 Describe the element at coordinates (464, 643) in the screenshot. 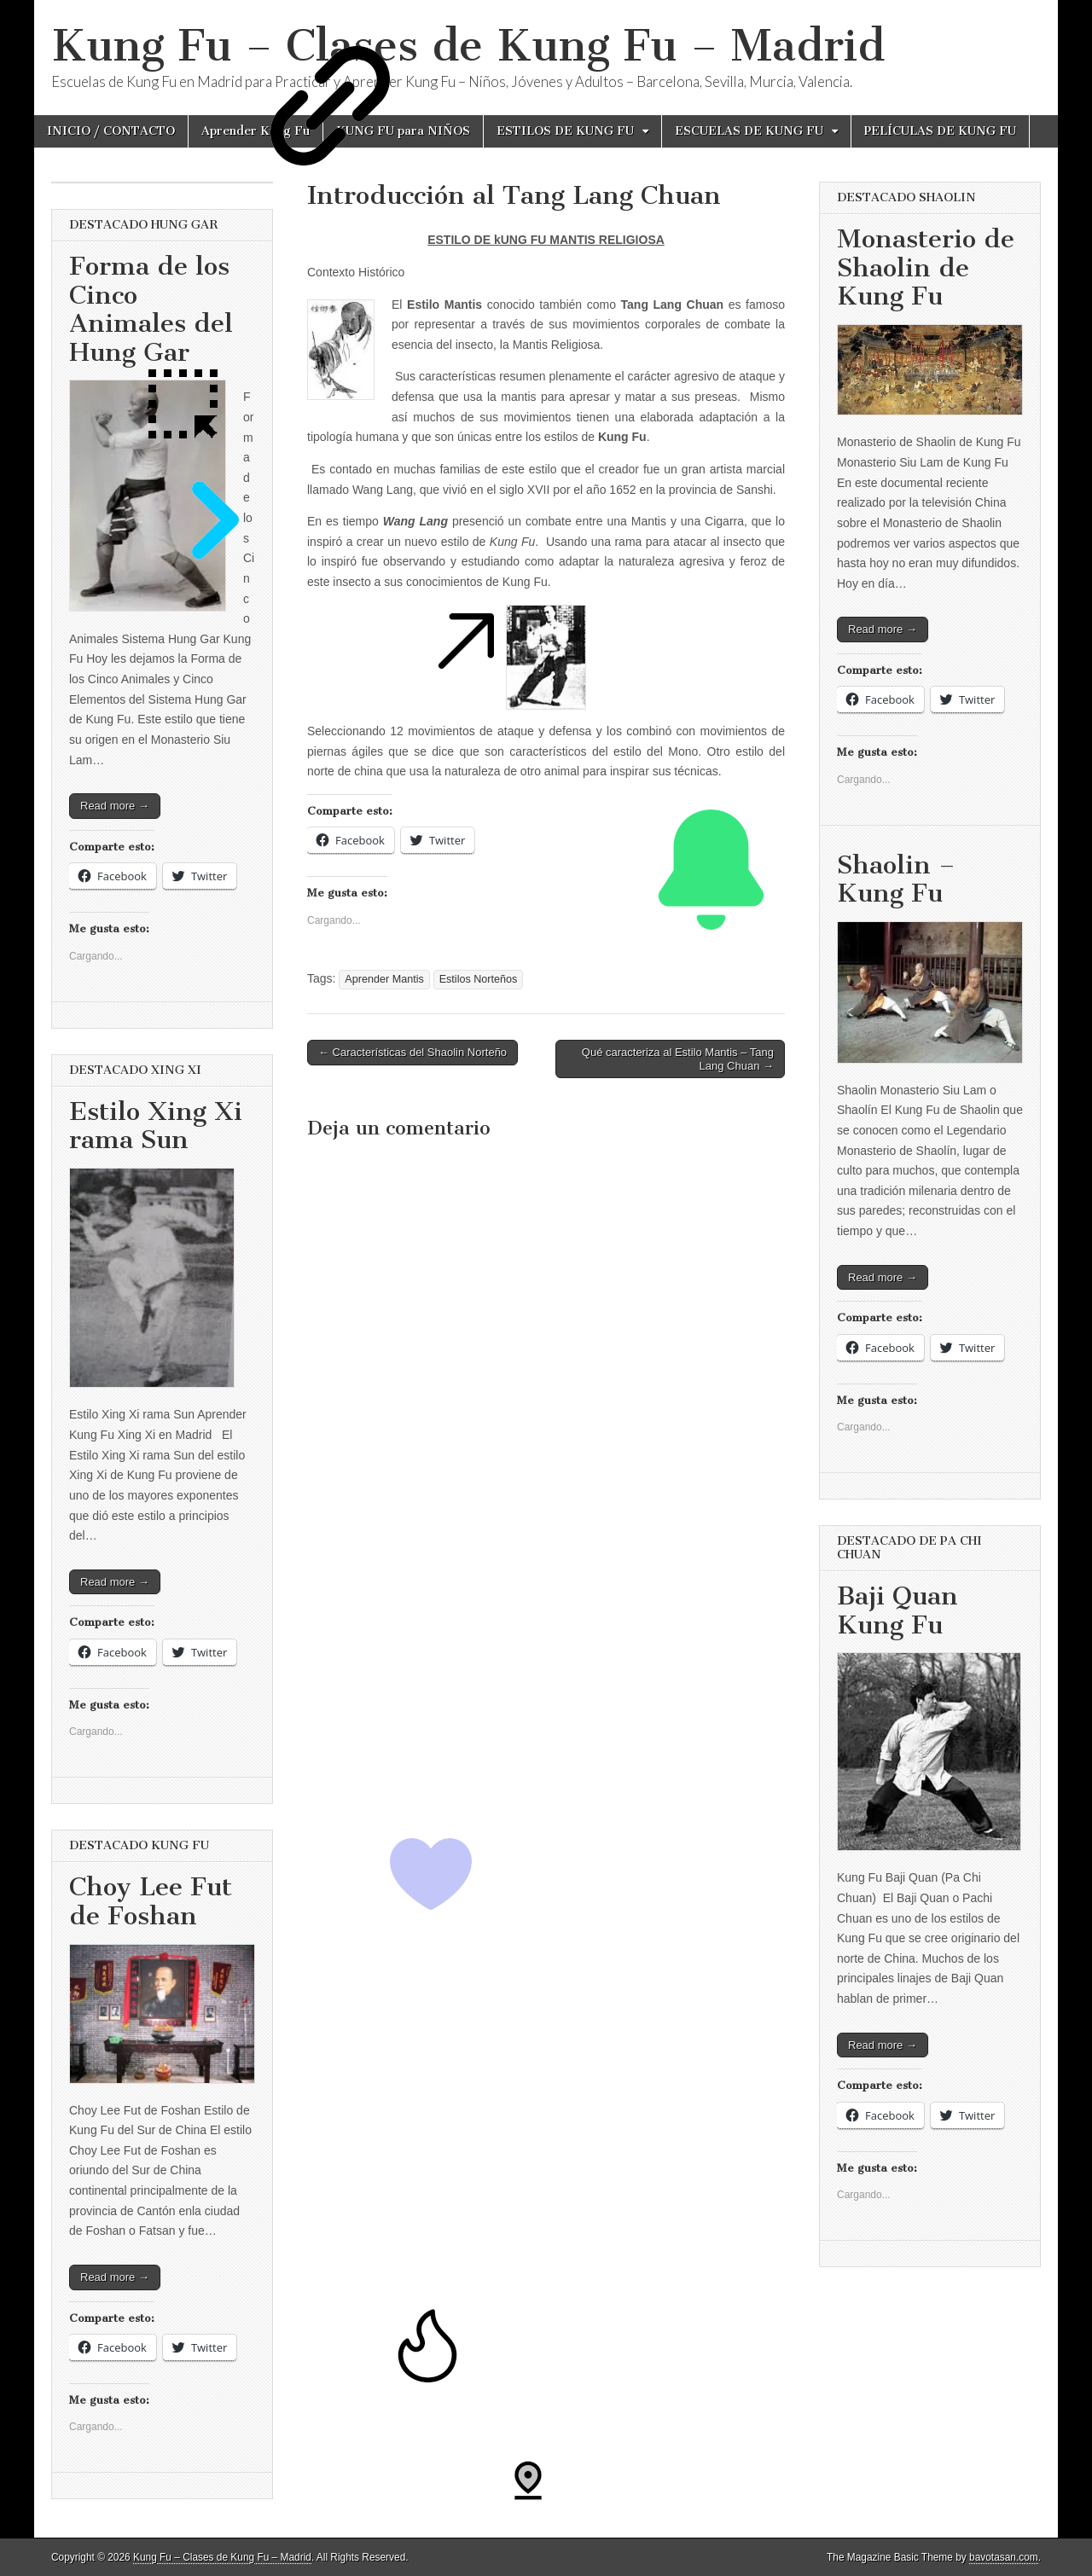

I see `open link in new tab or window` at that location.